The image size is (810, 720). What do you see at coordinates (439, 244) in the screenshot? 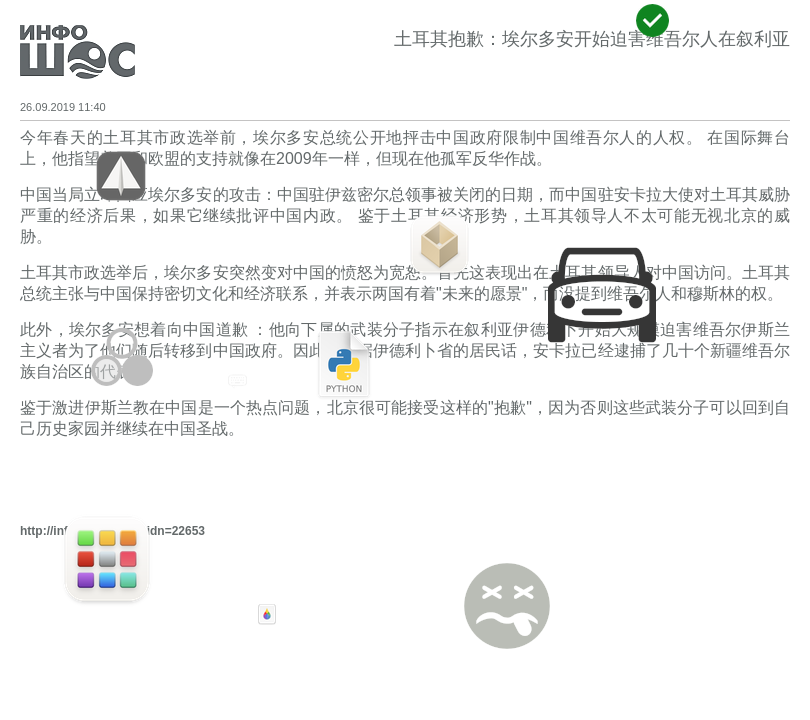
I see `open flatpak software manager` at bounding box center [439, 244].